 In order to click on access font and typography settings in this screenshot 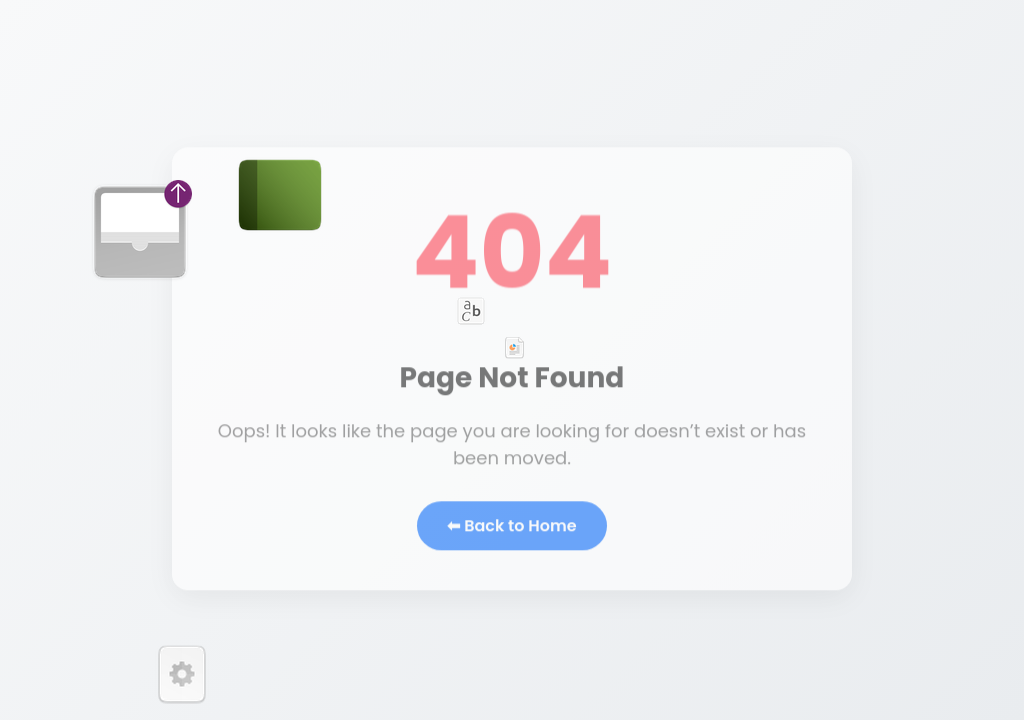, I will do `click(471, 311)`.